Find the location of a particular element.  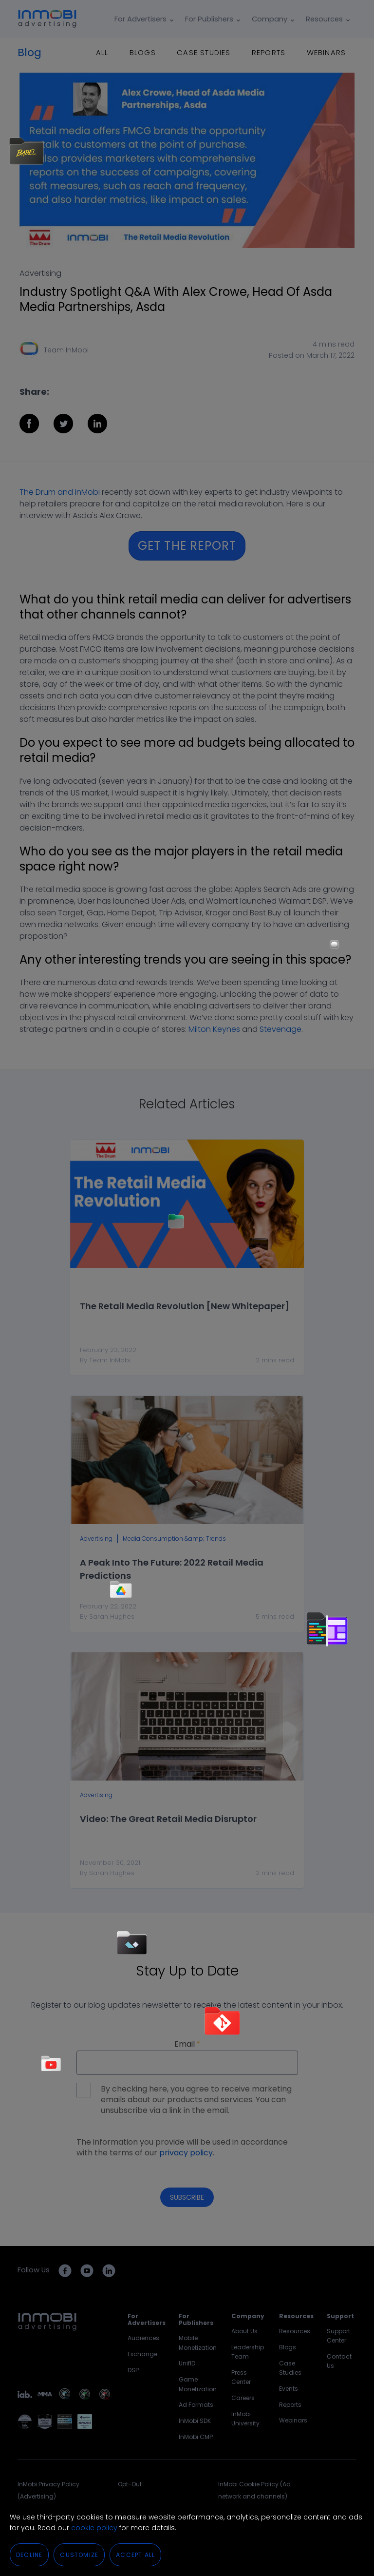

folder containing babel configuration files is located at coordinates (26, 152).